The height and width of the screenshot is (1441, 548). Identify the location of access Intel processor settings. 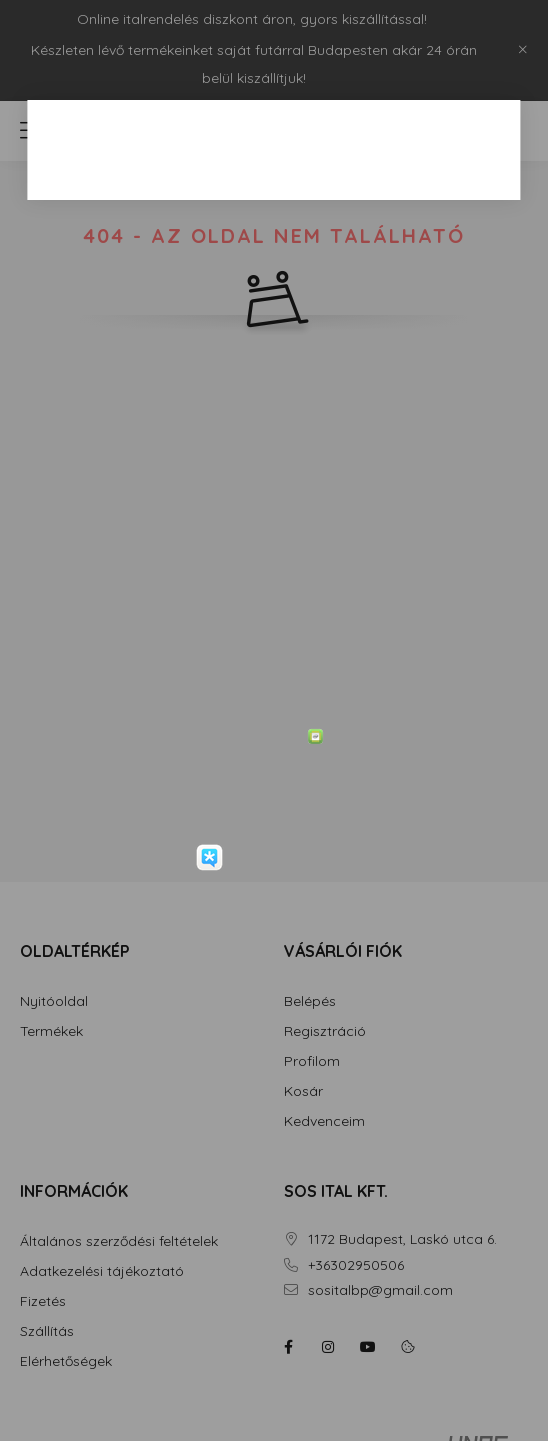
(315, 736).